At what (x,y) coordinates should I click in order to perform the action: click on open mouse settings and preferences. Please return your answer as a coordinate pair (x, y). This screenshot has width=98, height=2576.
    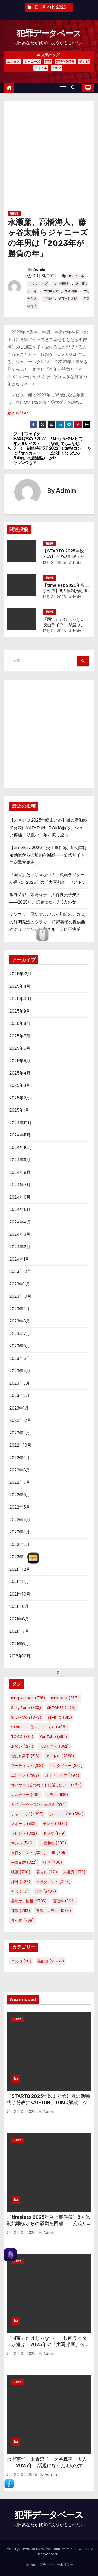
    Looking at the image, I should click on (42, 935).